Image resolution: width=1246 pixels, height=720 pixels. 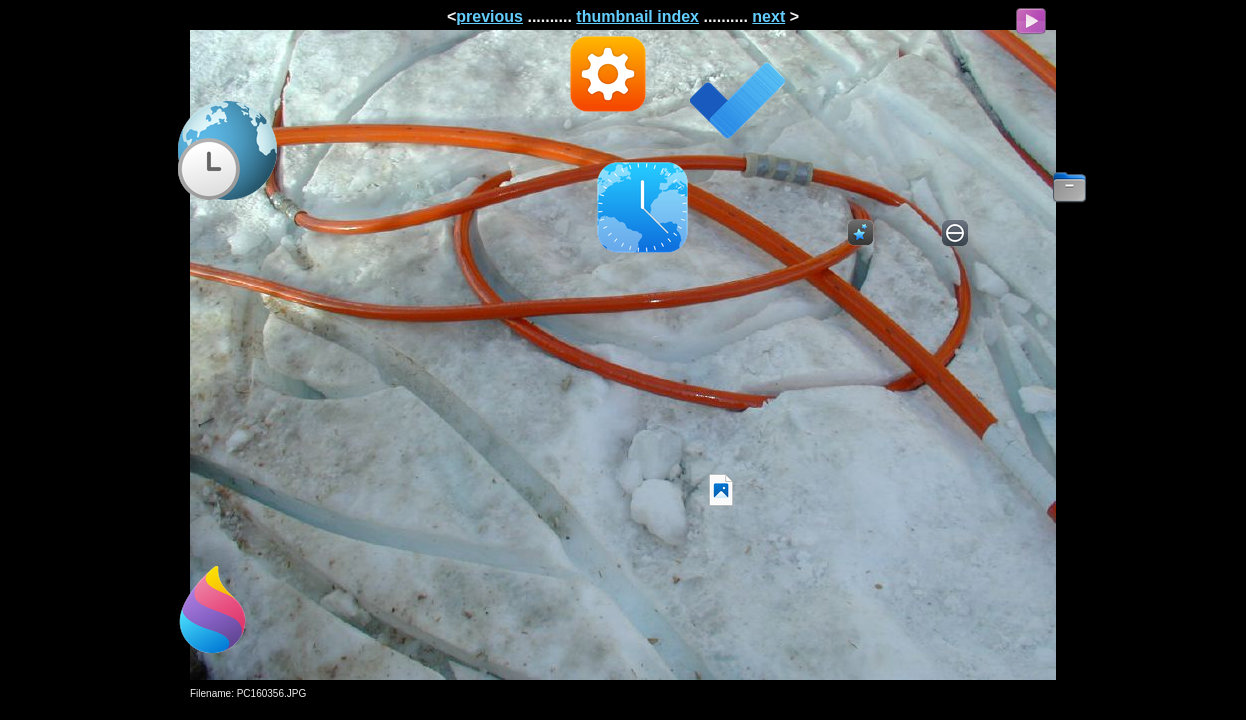 I want to click on open the file manager application, so click(x=1069, y=186).